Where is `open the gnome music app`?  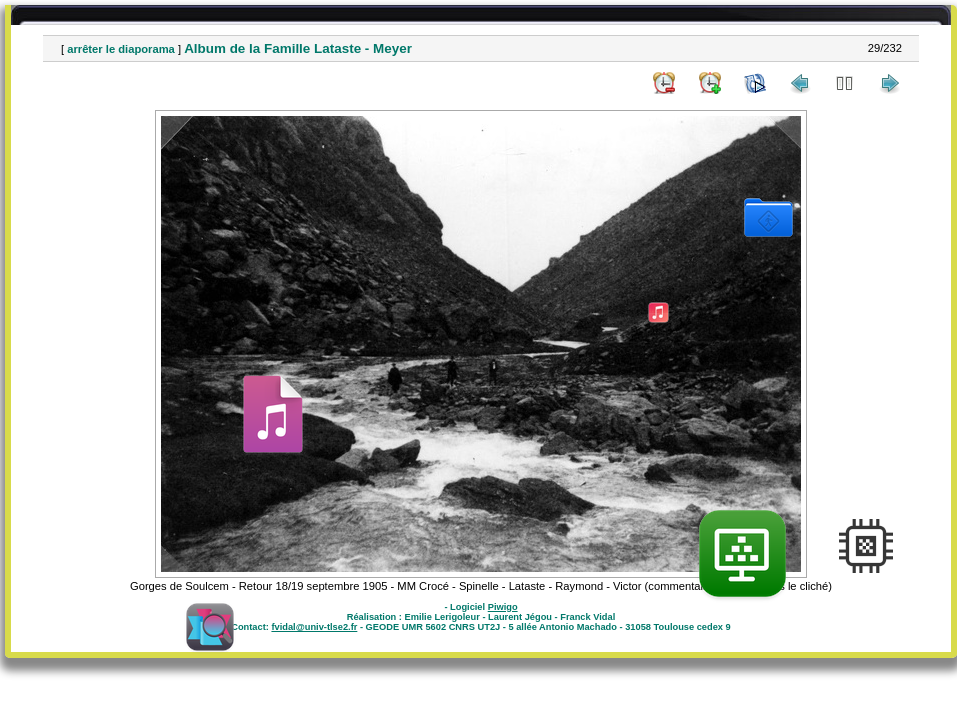
open the gnome music app is located at coordinates (658, 312).